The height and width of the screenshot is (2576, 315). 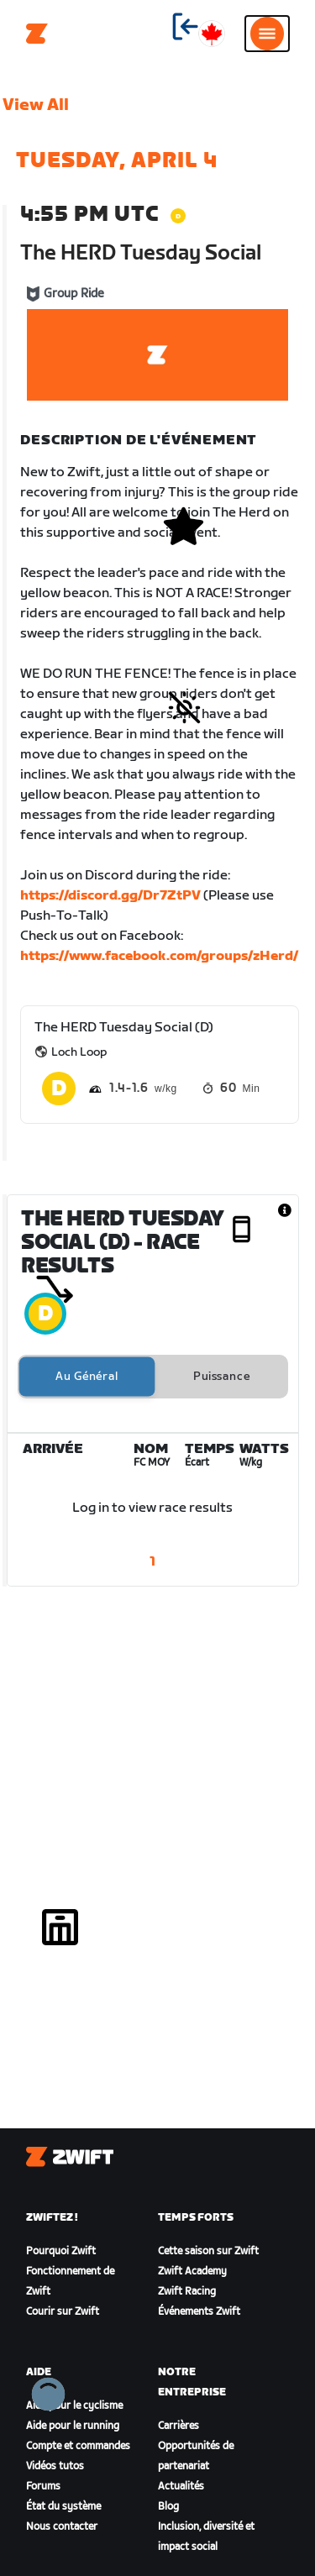 What do you see at coordinates (55, 1288) in the screenshot?
I see `indicates a declining trend or decrease in value` at bounding box center [55, 1288].